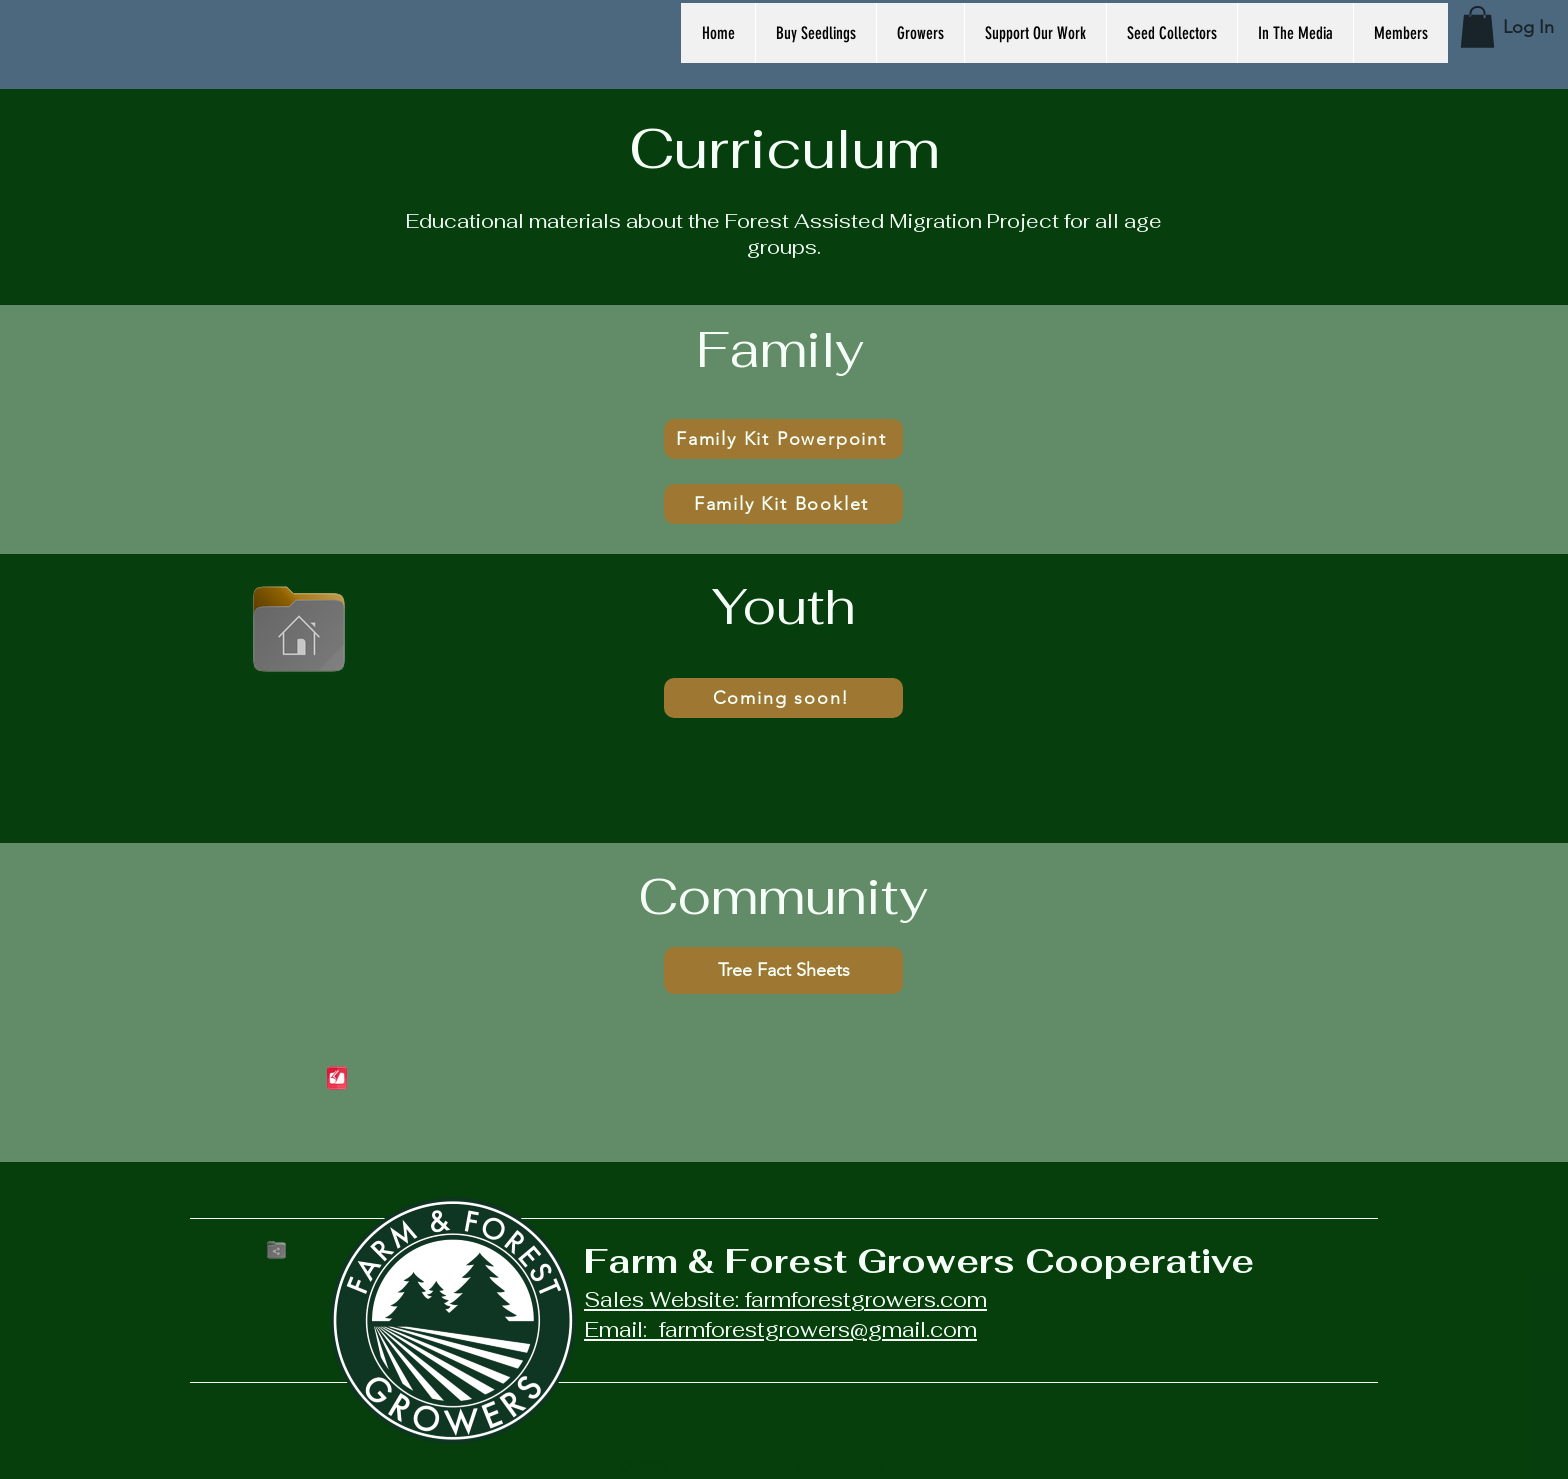 This screenshot has height=1479, width=1568. Describe the element at coordinates (337, 1078) in the screenshot. I see `an EPS image file` at that location.